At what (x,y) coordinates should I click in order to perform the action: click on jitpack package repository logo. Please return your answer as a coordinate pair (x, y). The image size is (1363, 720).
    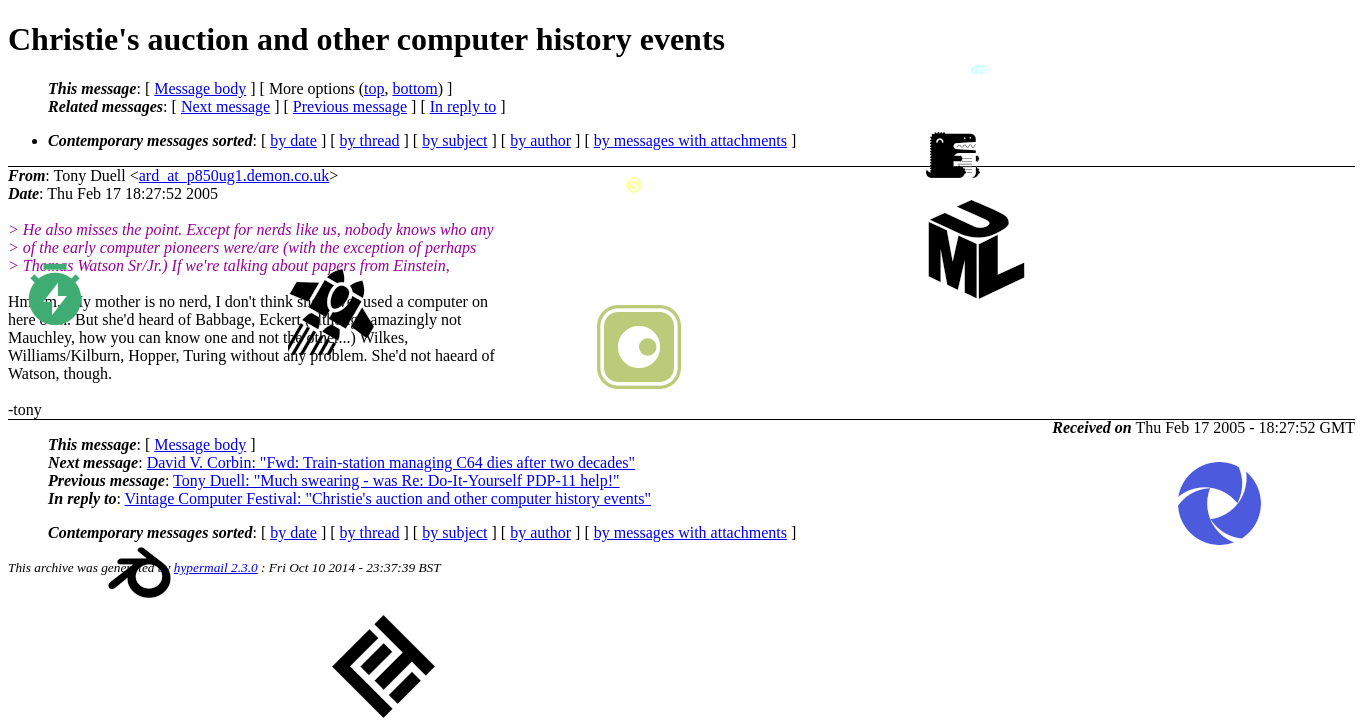
    Looking at the image, I should click on (331, 312).